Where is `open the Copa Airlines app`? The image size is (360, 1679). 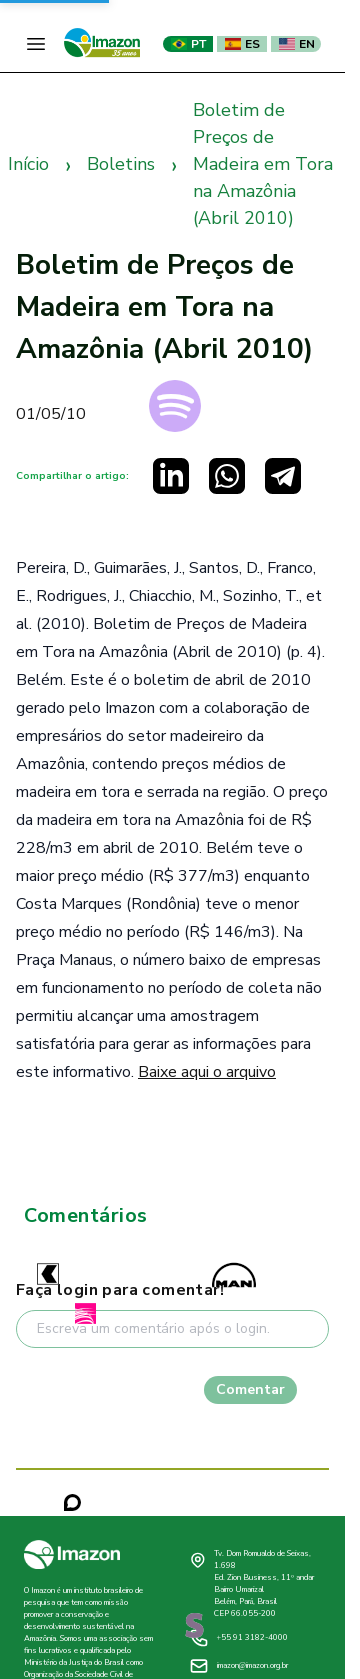
open the Copa Airlines app is located at coordinates (85, 1313).